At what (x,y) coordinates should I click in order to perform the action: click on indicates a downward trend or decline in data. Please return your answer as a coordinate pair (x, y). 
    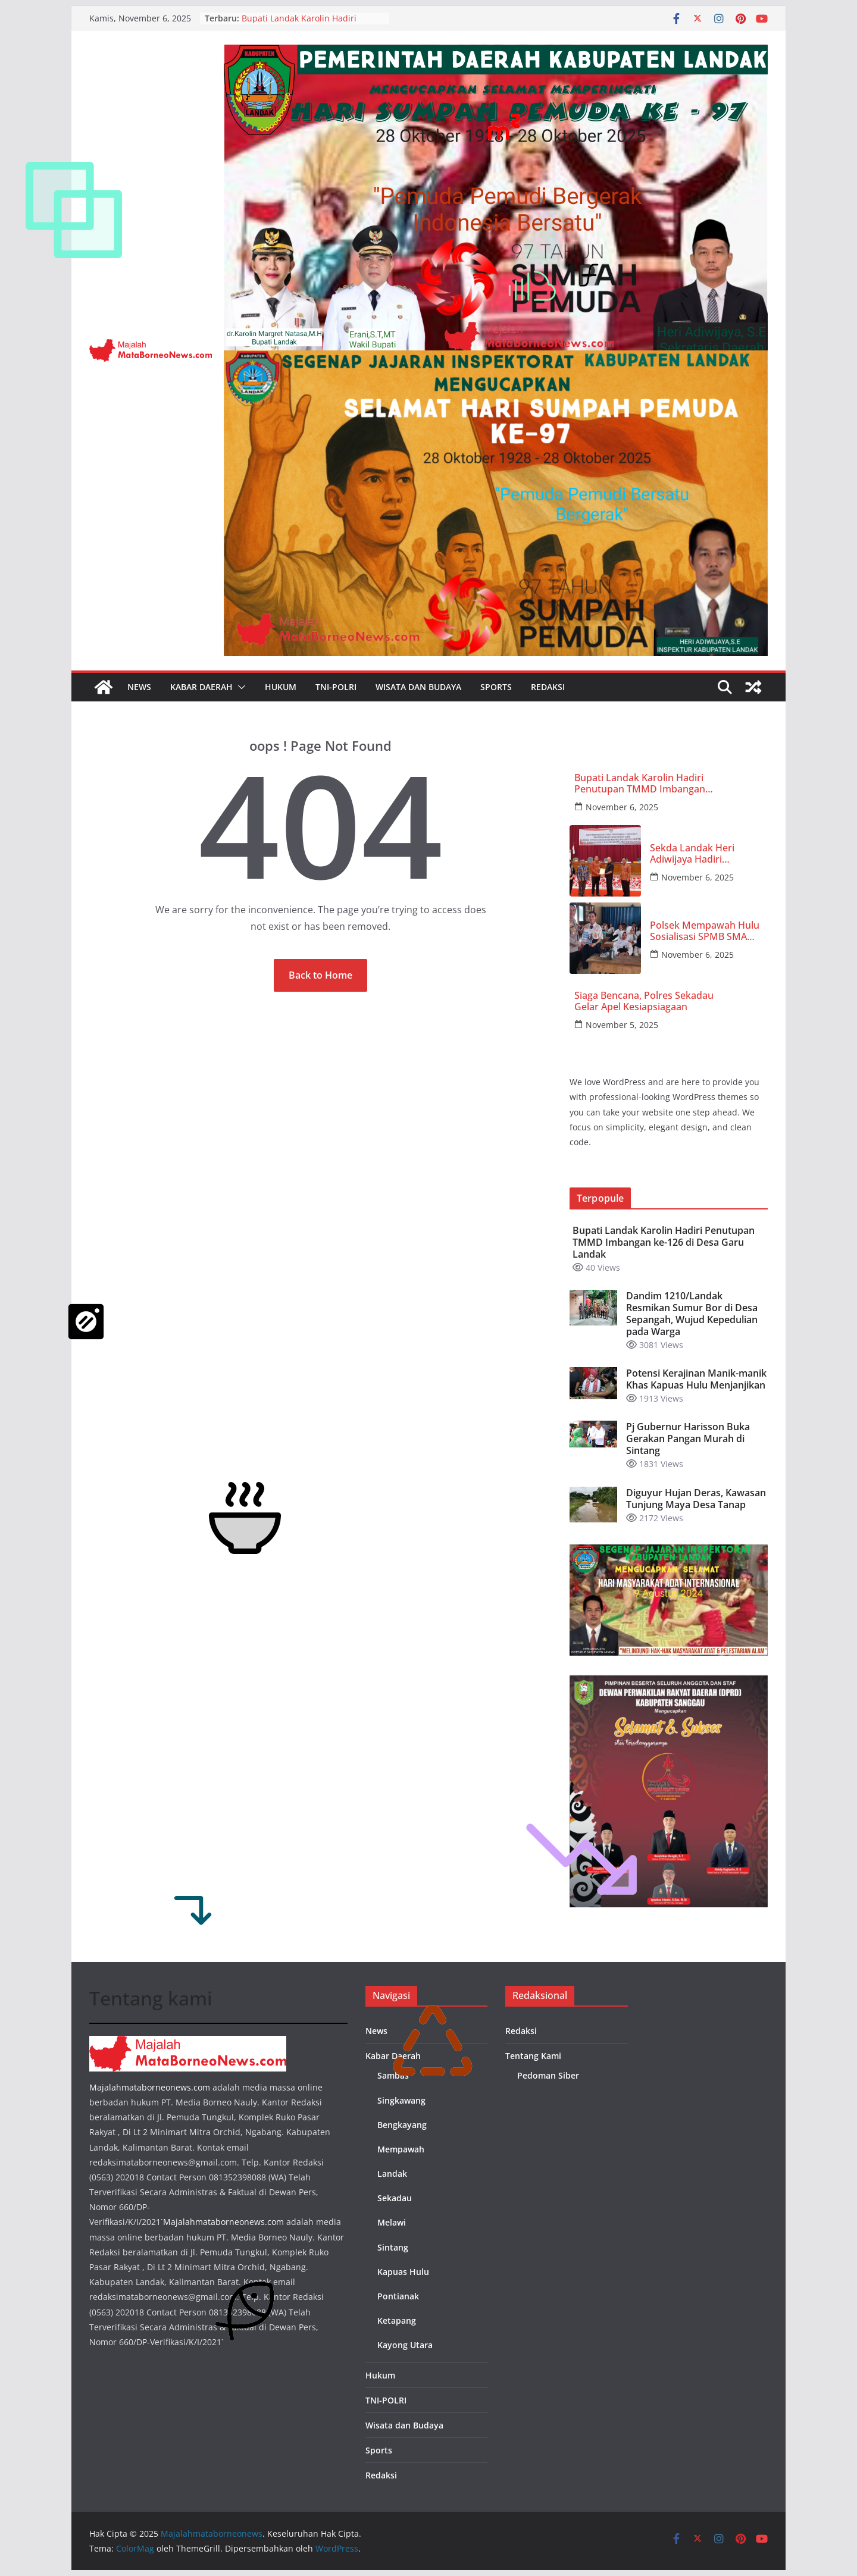
    Looking at the image, I should click on (581, 1859).